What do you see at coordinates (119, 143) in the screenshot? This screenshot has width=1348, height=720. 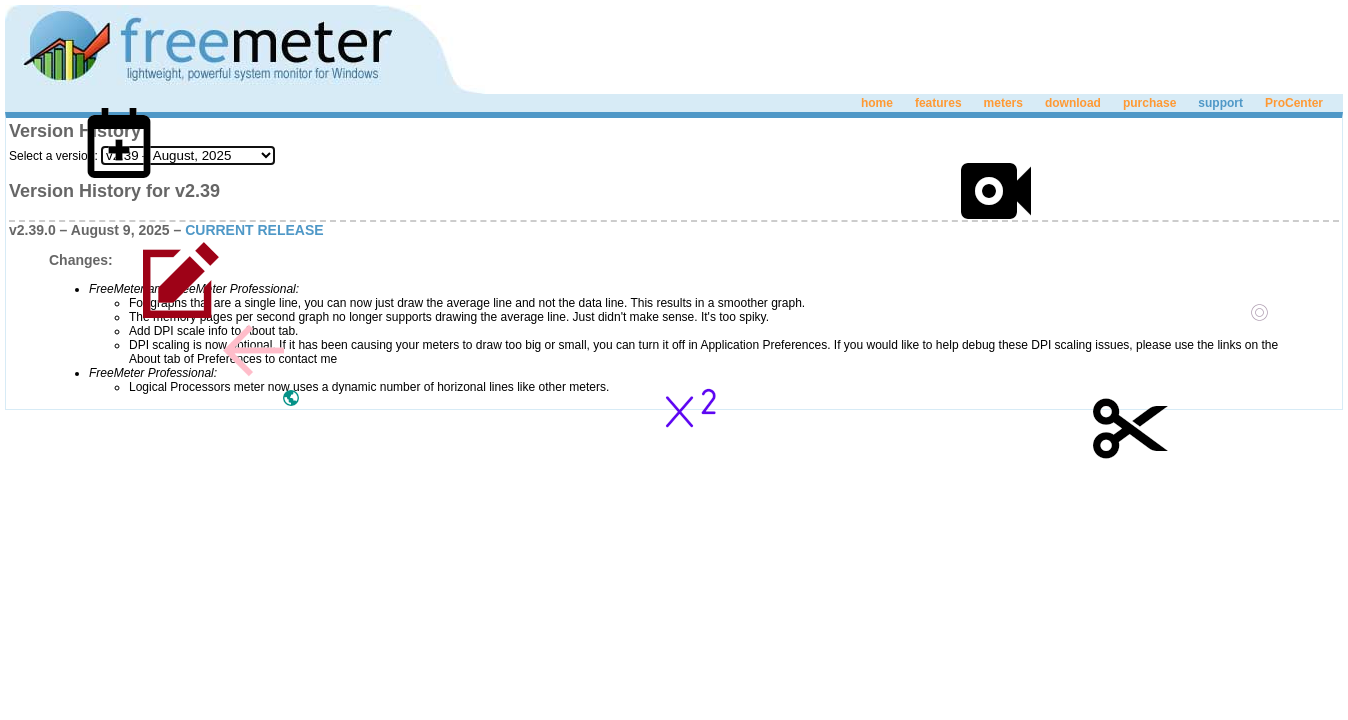 I see `add a new calendar event` at bounding box center [119, 143].